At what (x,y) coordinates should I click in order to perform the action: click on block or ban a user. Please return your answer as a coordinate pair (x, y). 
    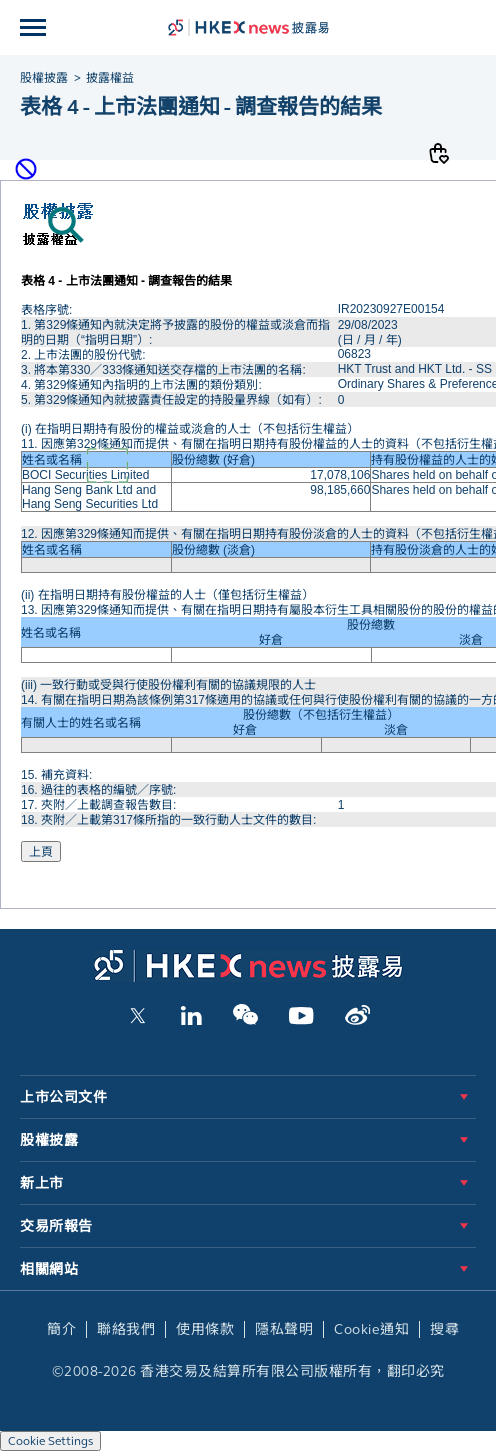
    Looking at the image, I should click on (26, 169).